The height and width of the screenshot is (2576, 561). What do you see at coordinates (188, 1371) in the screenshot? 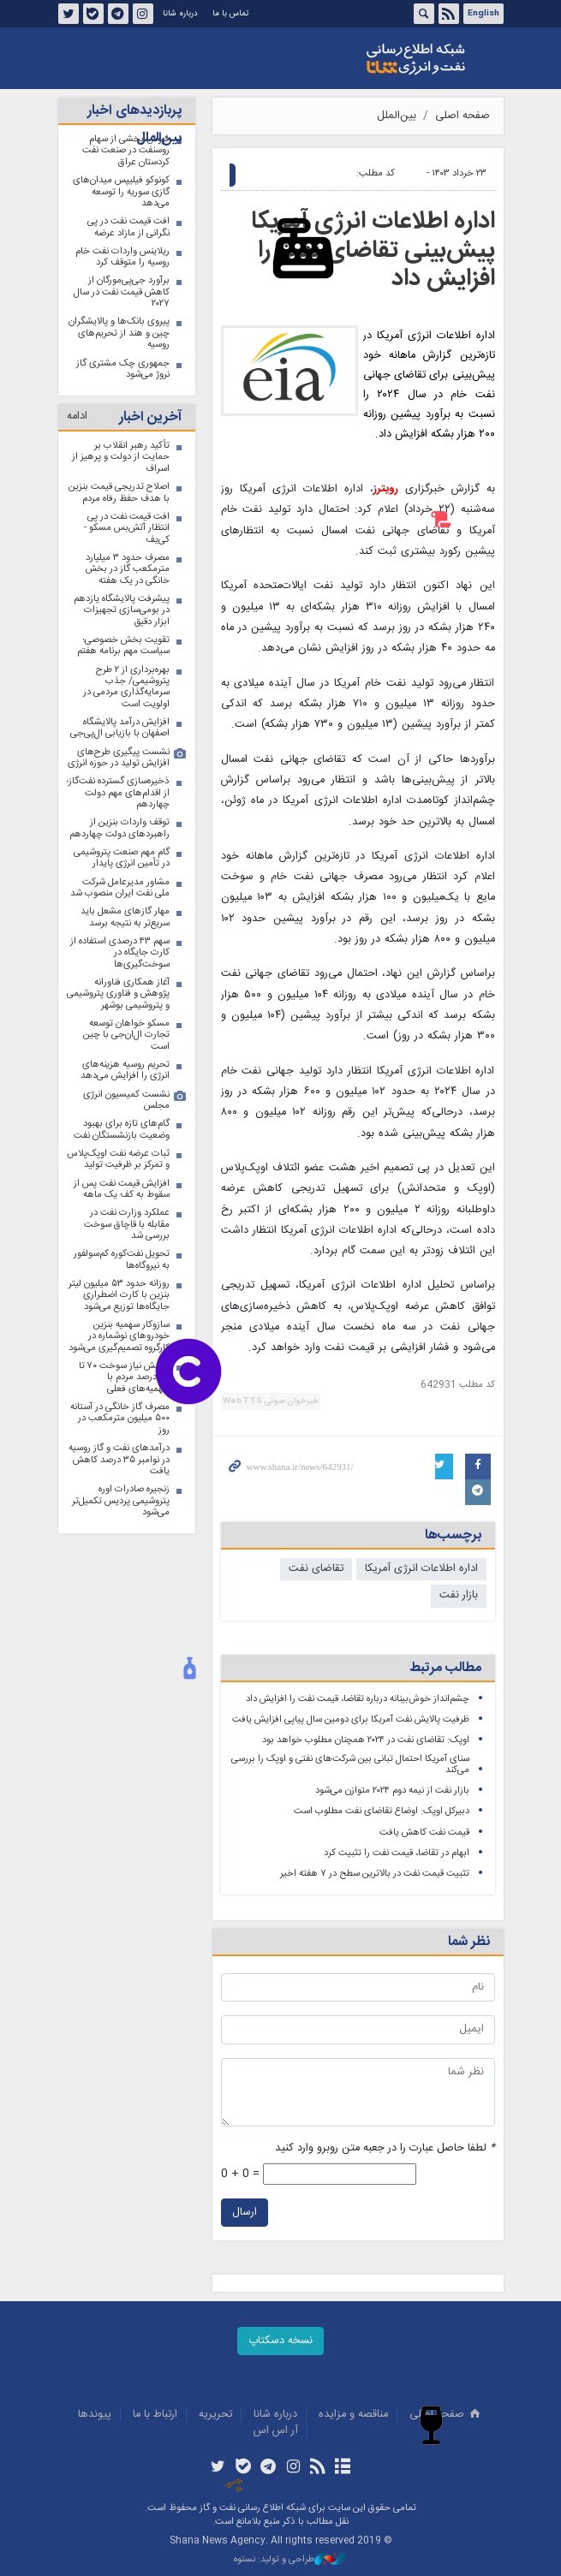
I see `indicates copyrighted content` at bounding box center [188, 1371].